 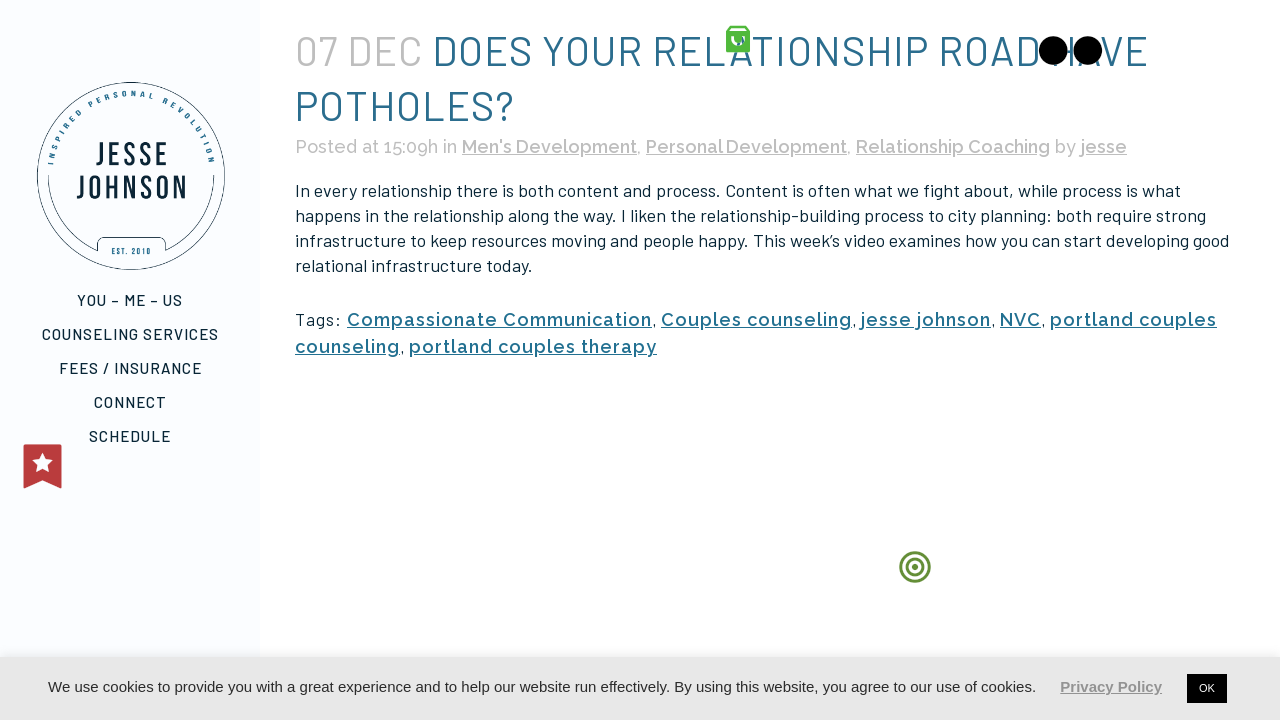 What do you see at coordinates (915, 567) in the screenshot?
I see `activate focus mode` at bounding box center [915, 567].